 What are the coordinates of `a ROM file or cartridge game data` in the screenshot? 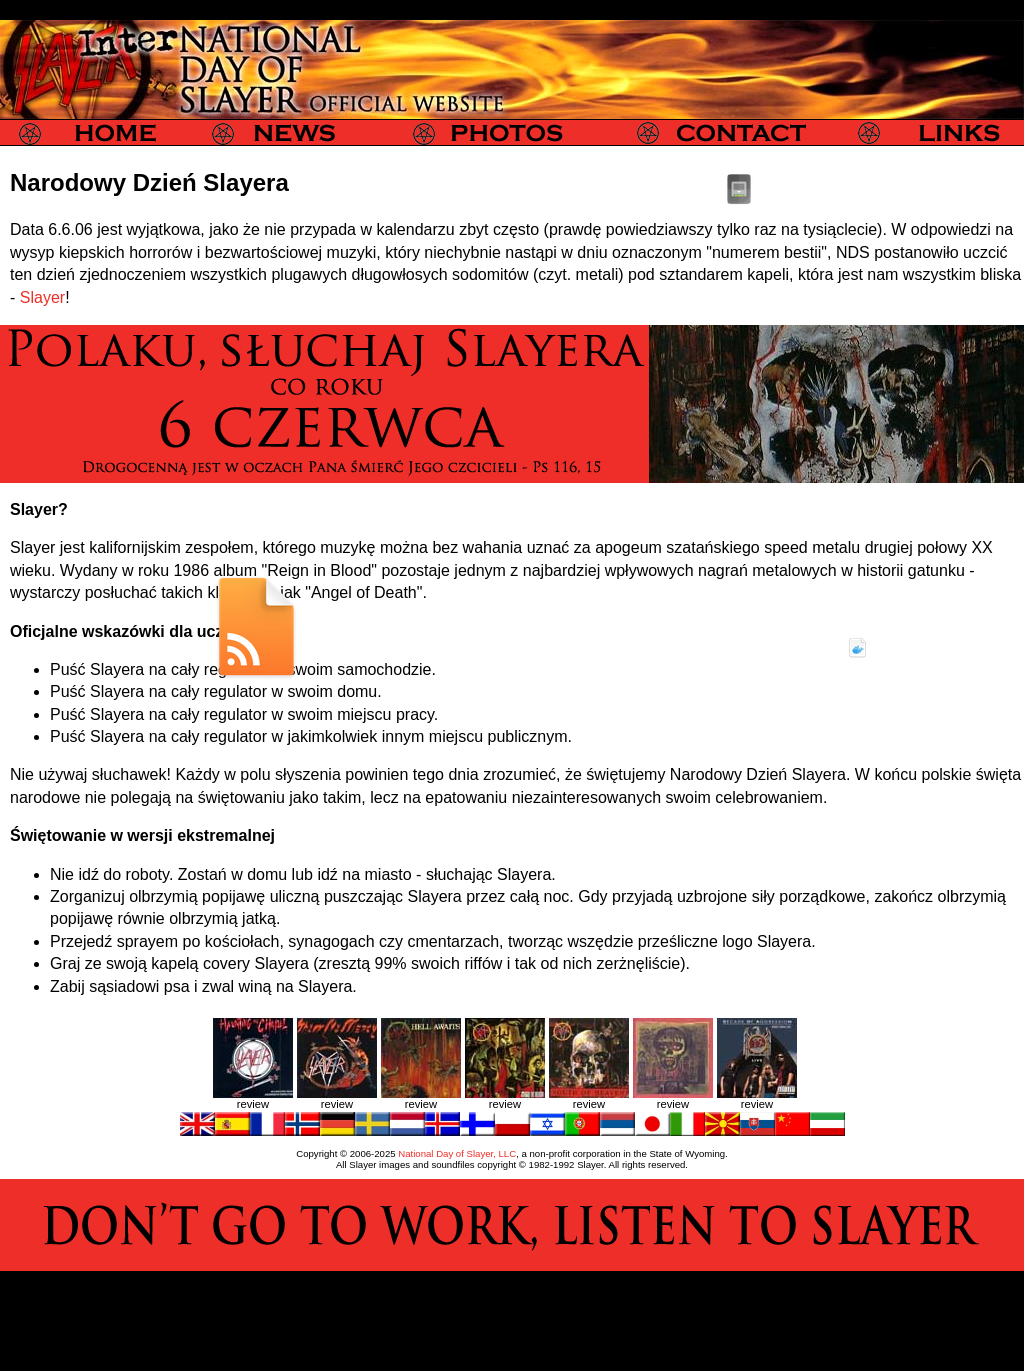 It's located at (739, 189).